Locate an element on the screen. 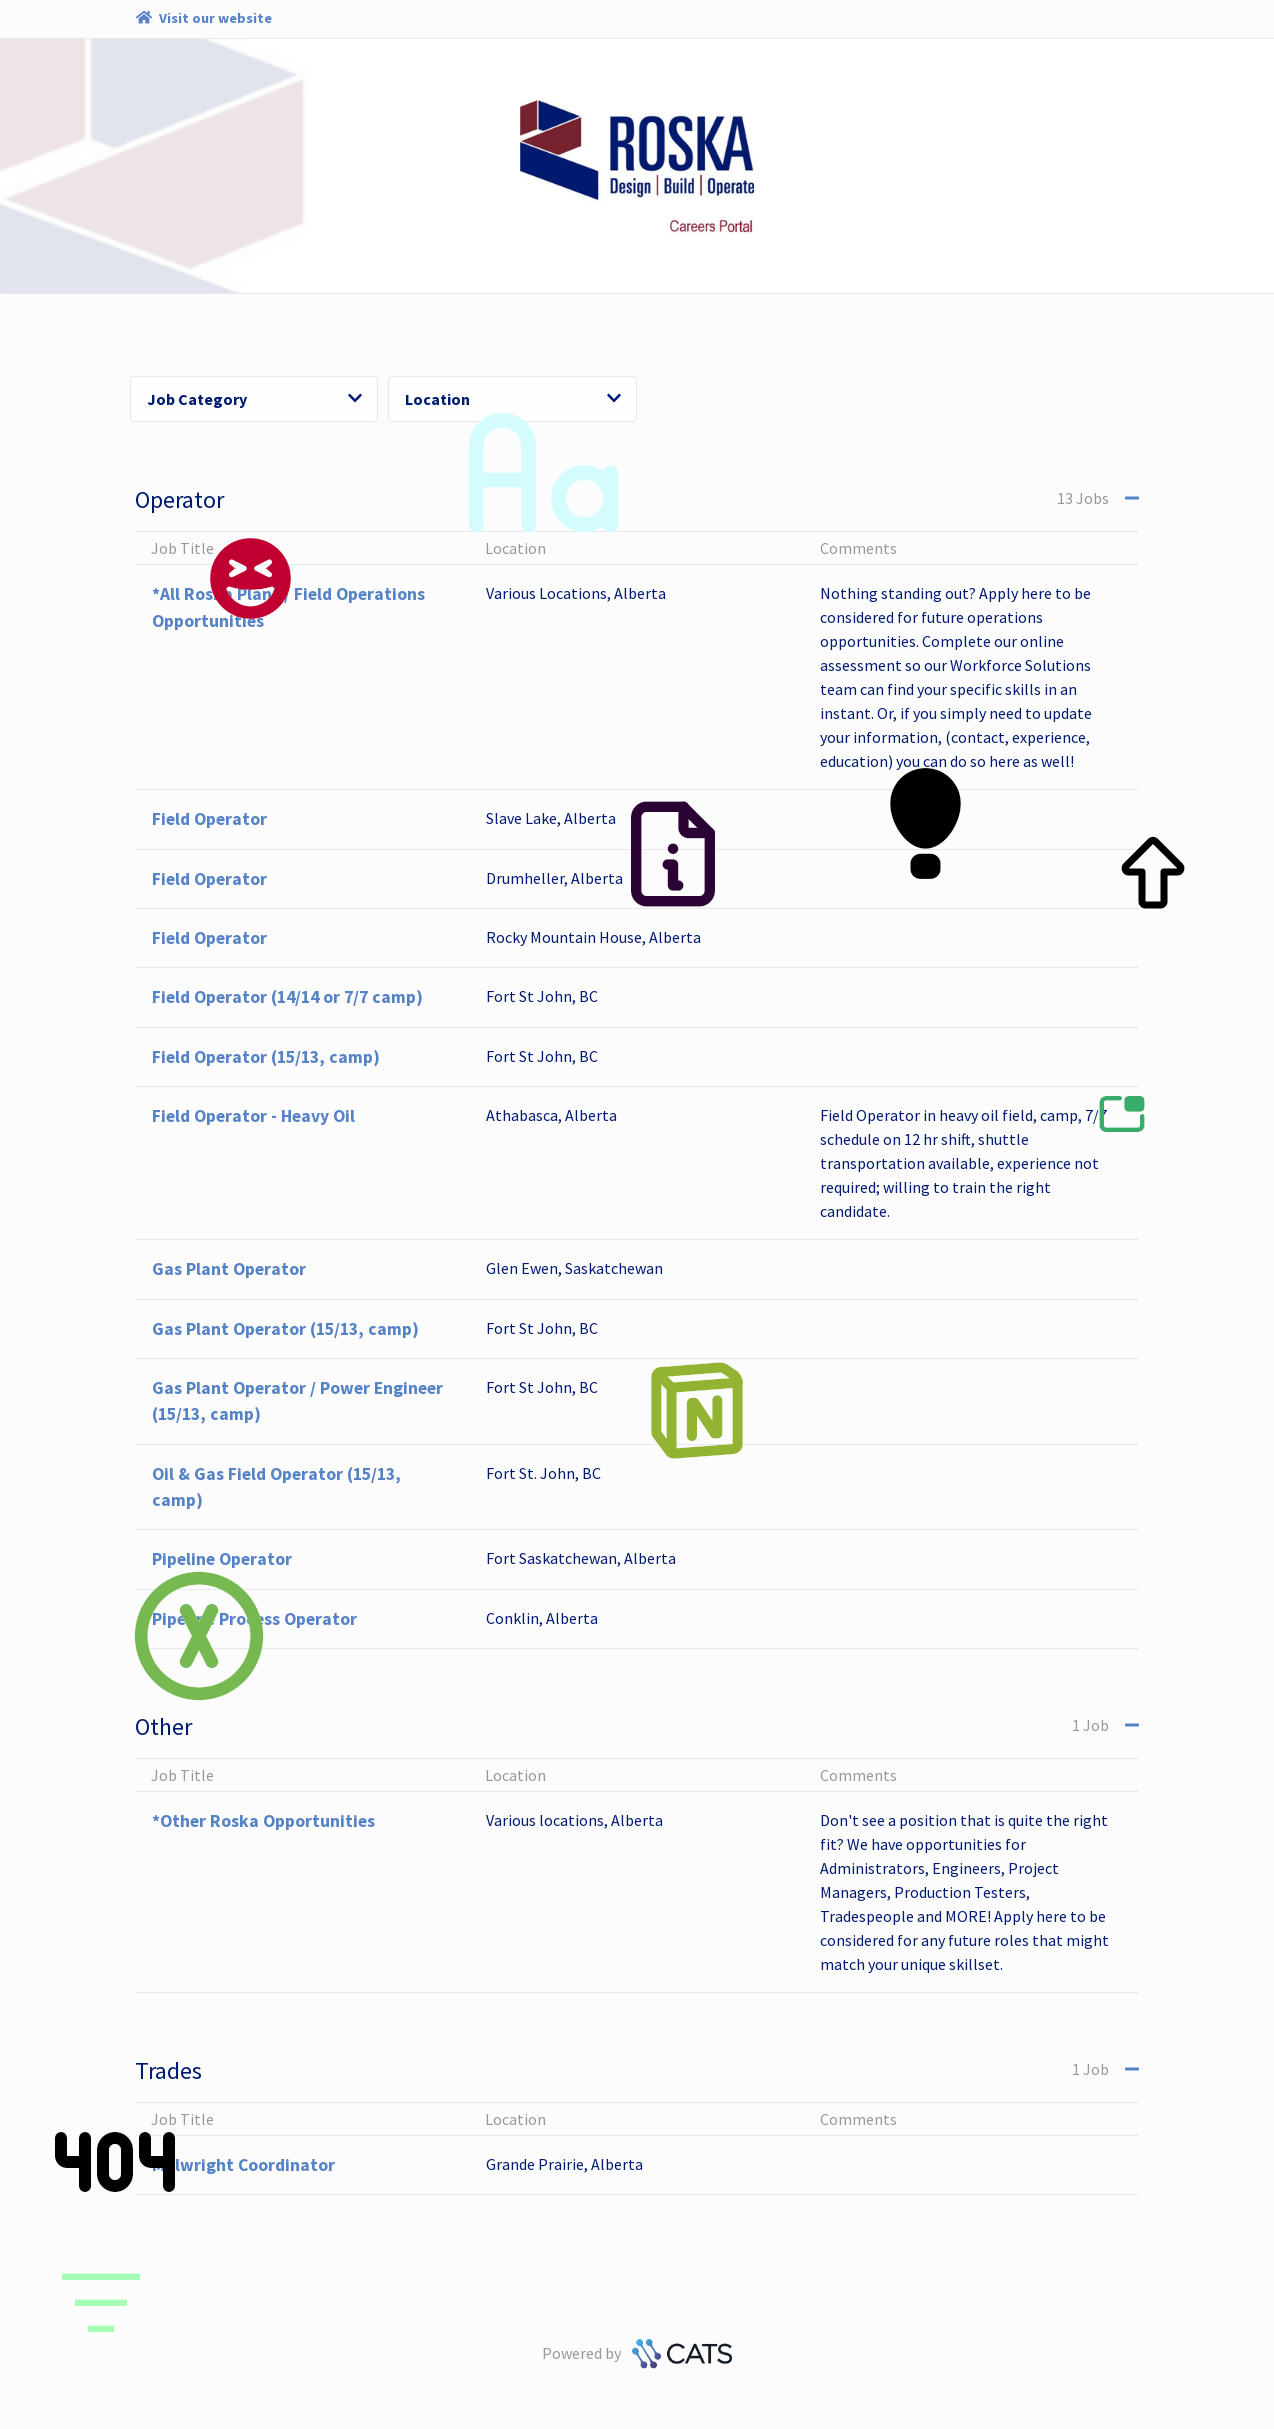 The image size is (1274, 2429). change text case formatting is located at coordinates (543, 472).